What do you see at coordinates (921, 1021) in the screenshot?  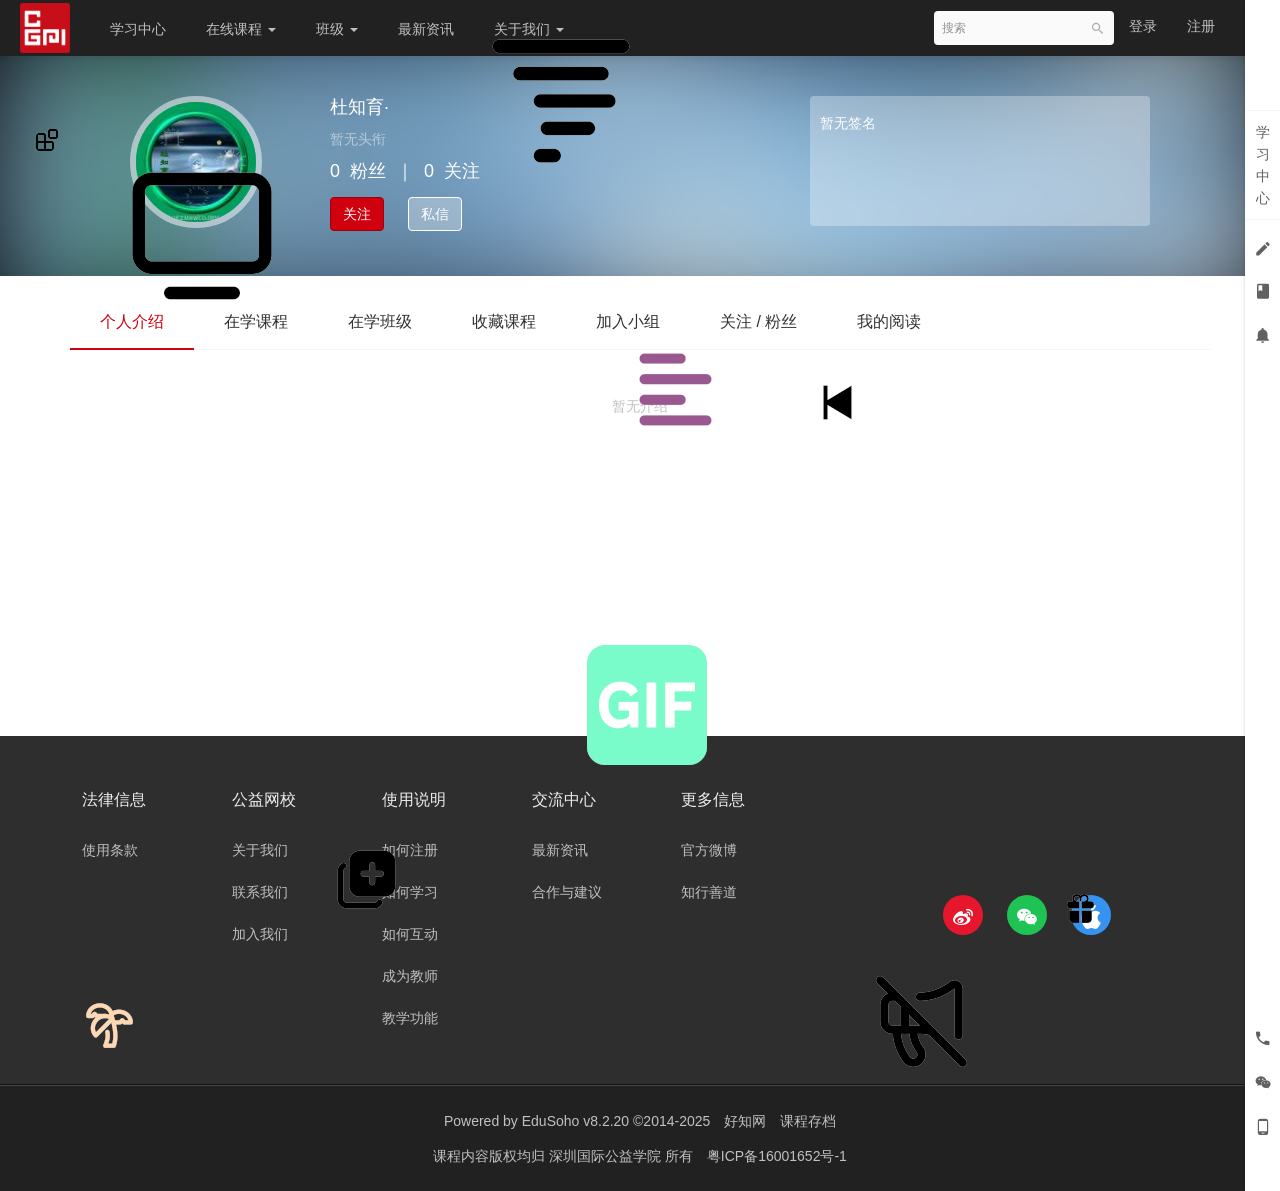 I see `mute announcements or notifications` at bounding box center [921, 1021].